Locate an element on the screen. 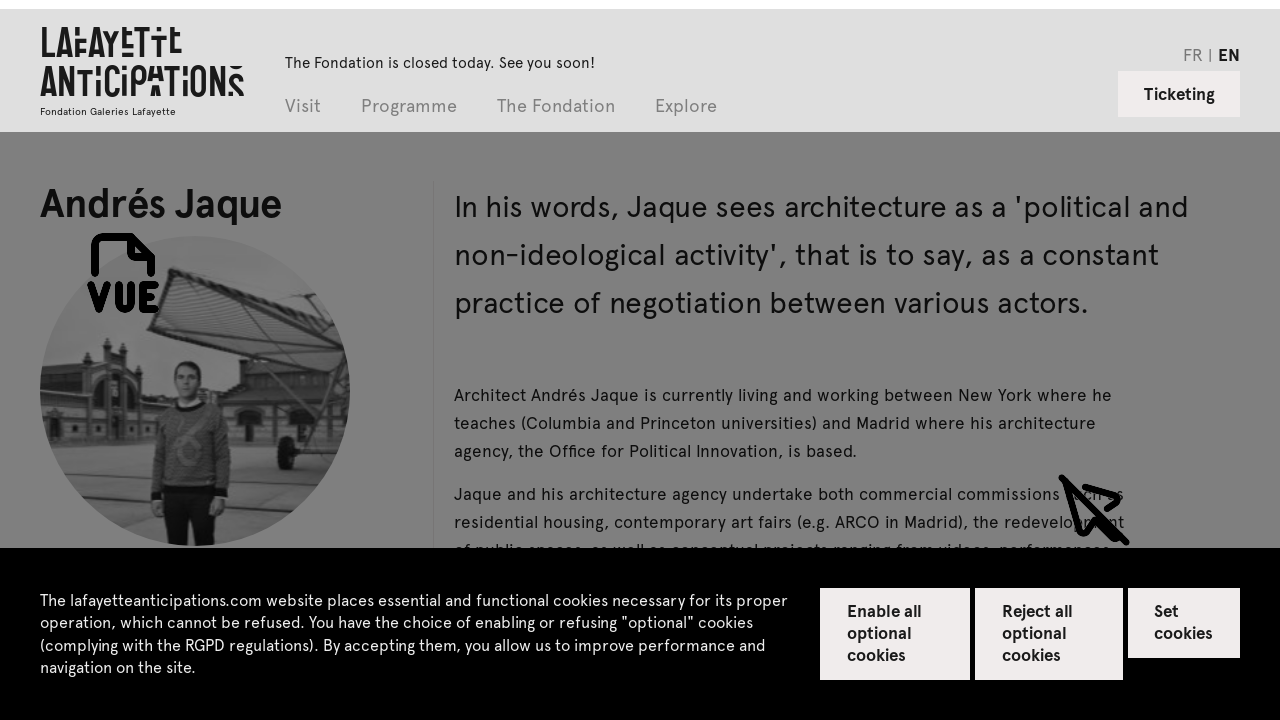 This screenshot has height=720, width=1280. vue.js file type indicator is located at coordinates (123, 273).